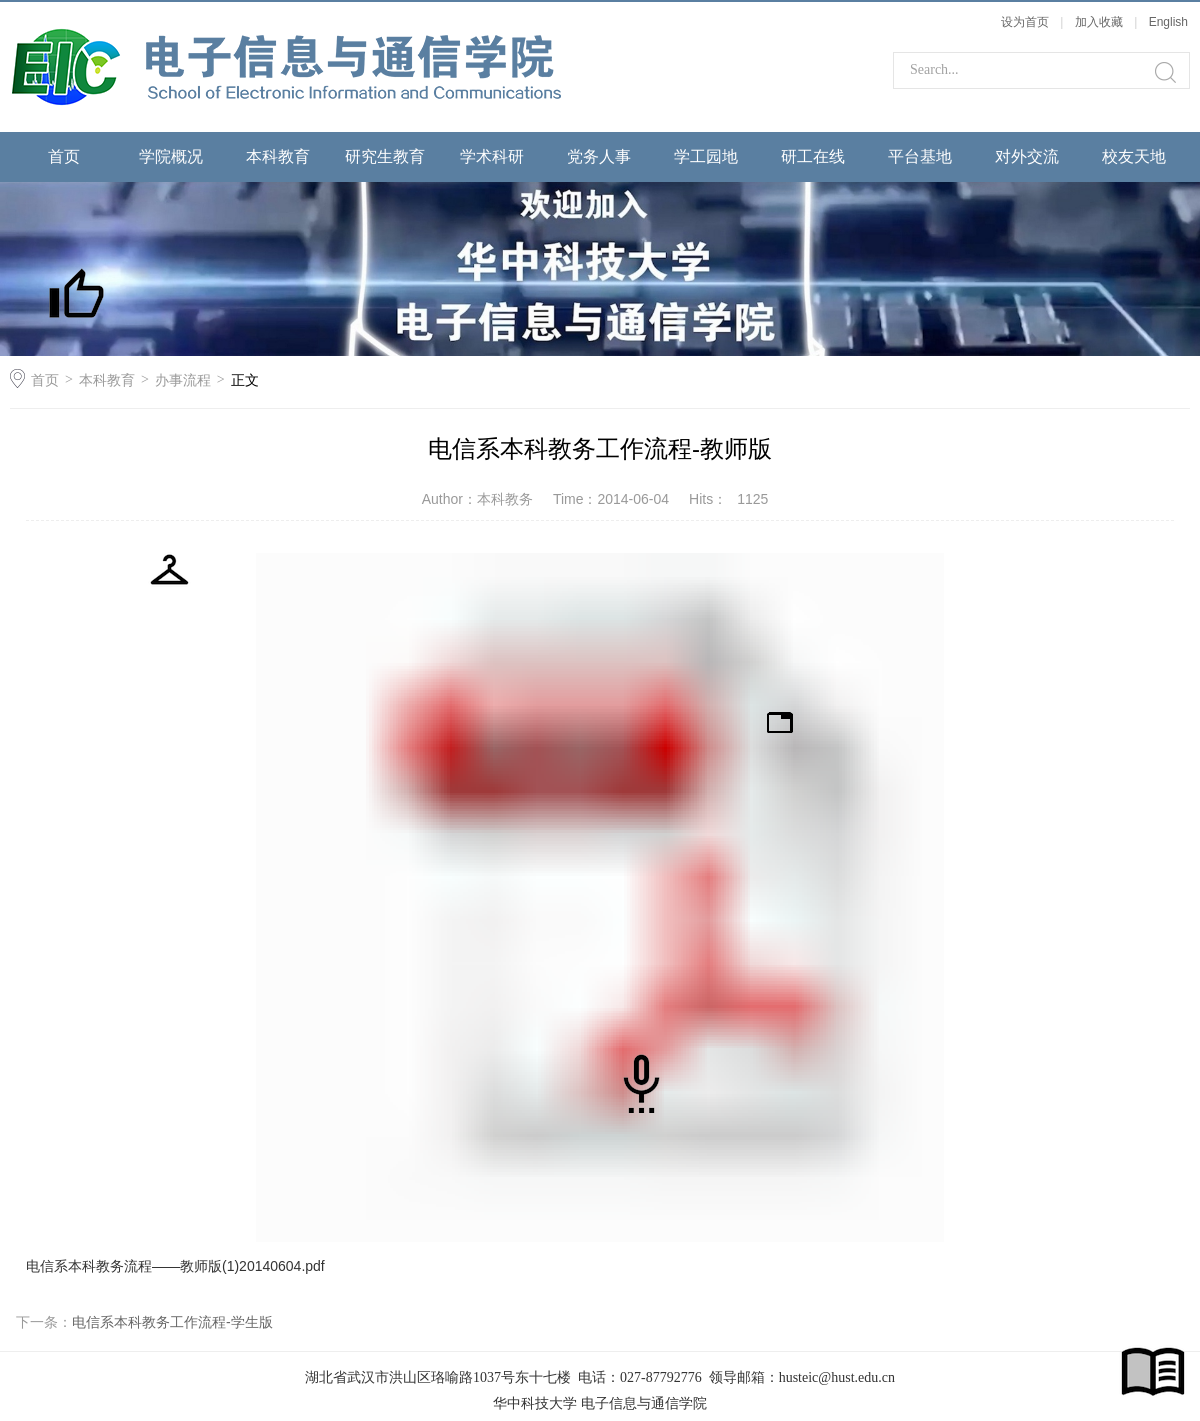  What do you see at coordinates (780, 723) in the screenshot?
I see `open a new browser tab` at bounding box center [780, 723].